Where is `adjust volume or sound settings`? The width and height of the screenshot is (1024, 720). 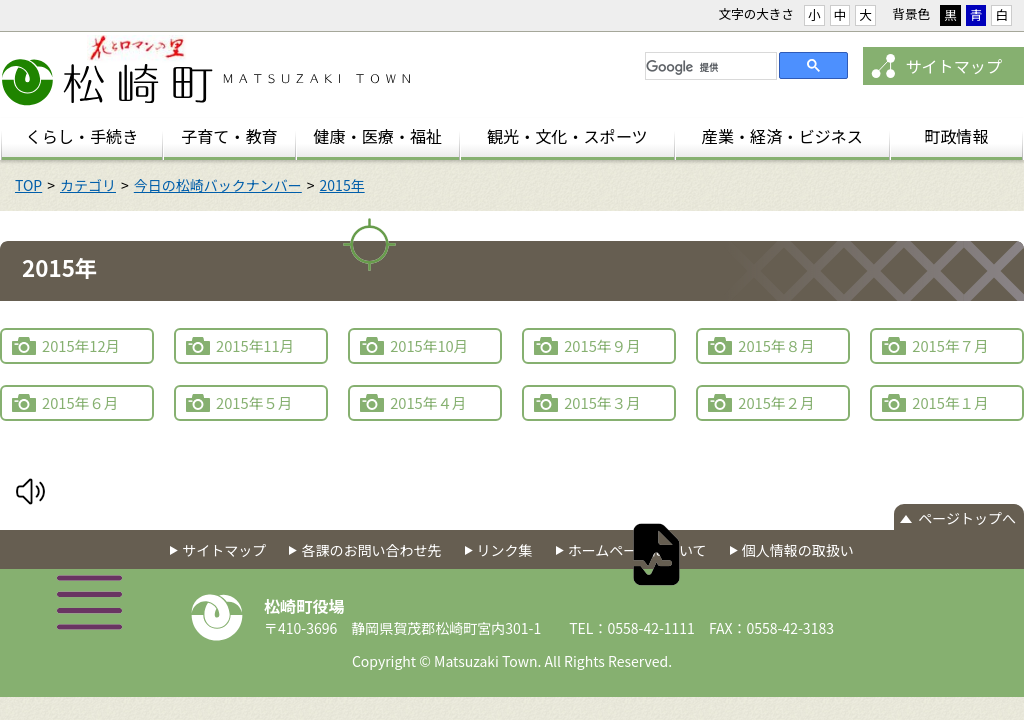 adjust volume or sound settings is located at coordinates (30, 491).